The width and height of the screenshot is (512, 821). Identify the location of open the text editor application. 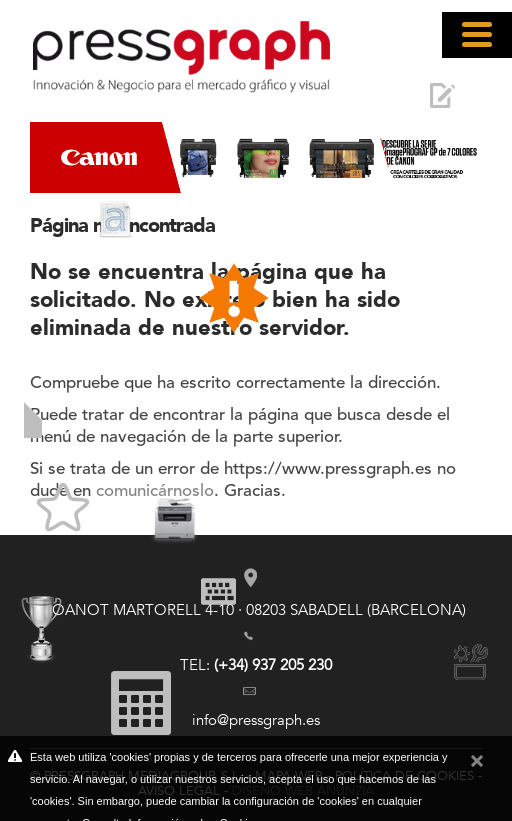
(442, 95).